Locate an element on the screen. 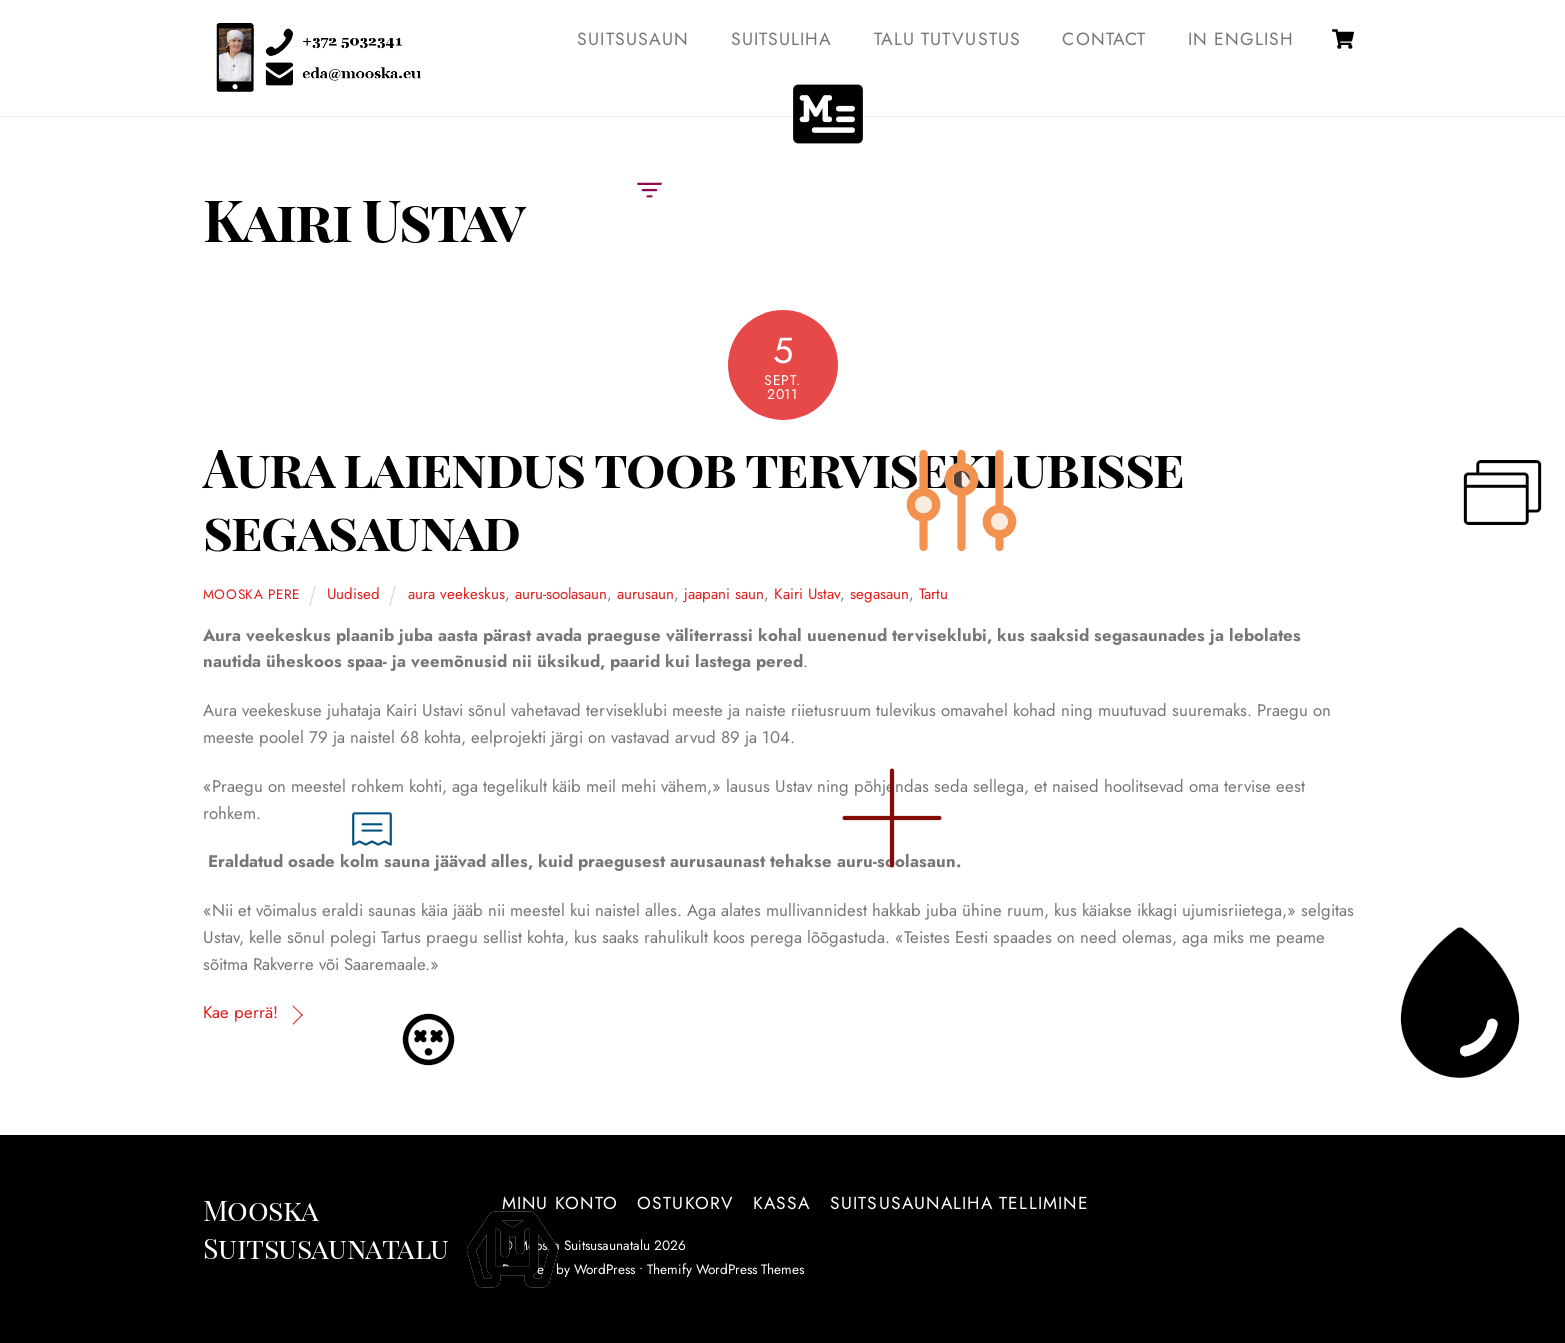 The image size is (1565, 1343). open article on Medium is located at coordinates (828, 114).